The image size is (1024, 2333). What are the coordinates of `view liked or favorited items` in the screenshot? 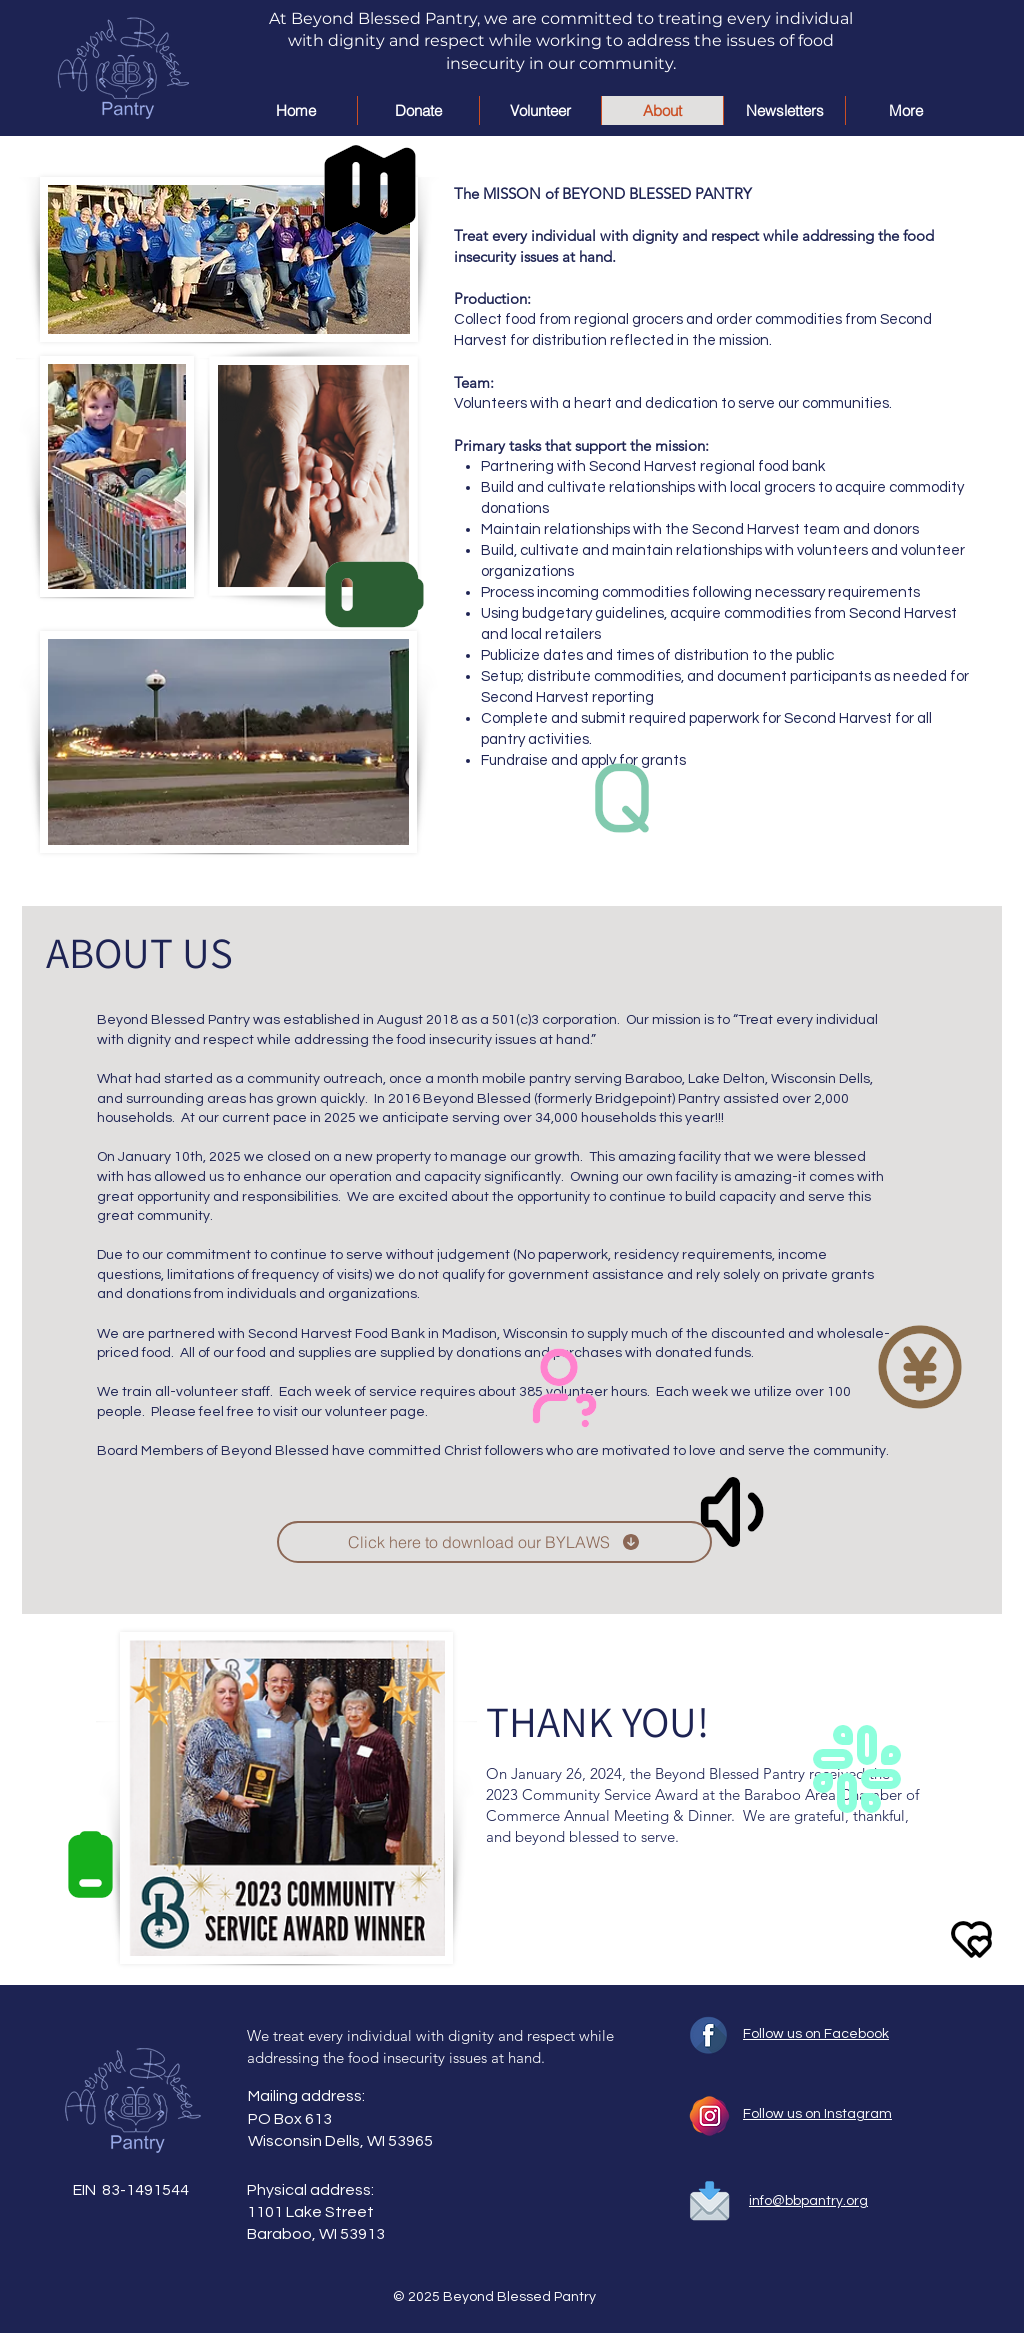 It's located at (971, 1939).